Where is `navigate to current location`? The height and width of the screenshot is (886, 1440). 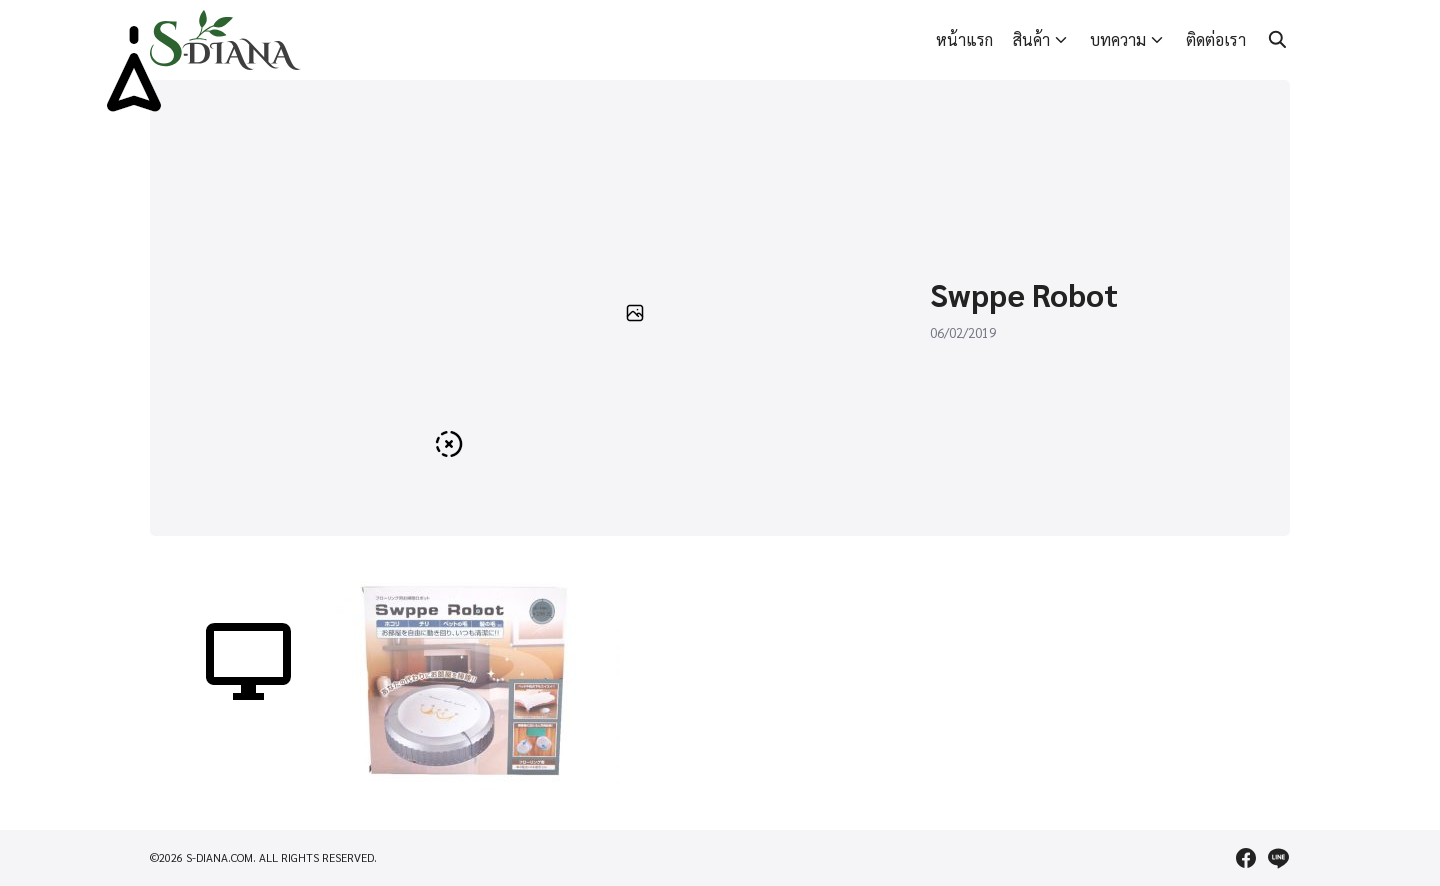
navigate to current location is located at coordinates (134, 71).